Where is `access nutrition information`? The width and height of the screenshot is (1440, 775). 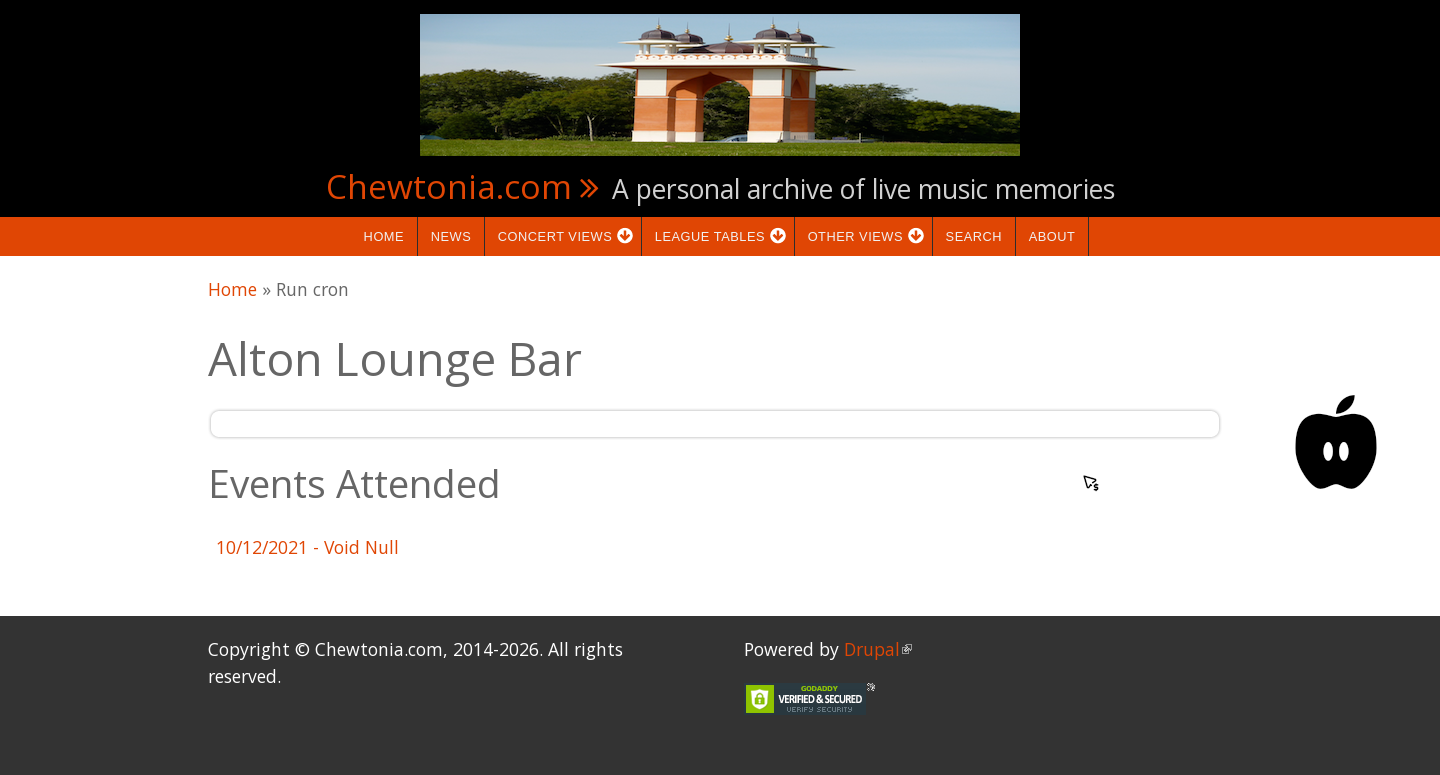 access nutrition information is located at coordinates (1336, 442).